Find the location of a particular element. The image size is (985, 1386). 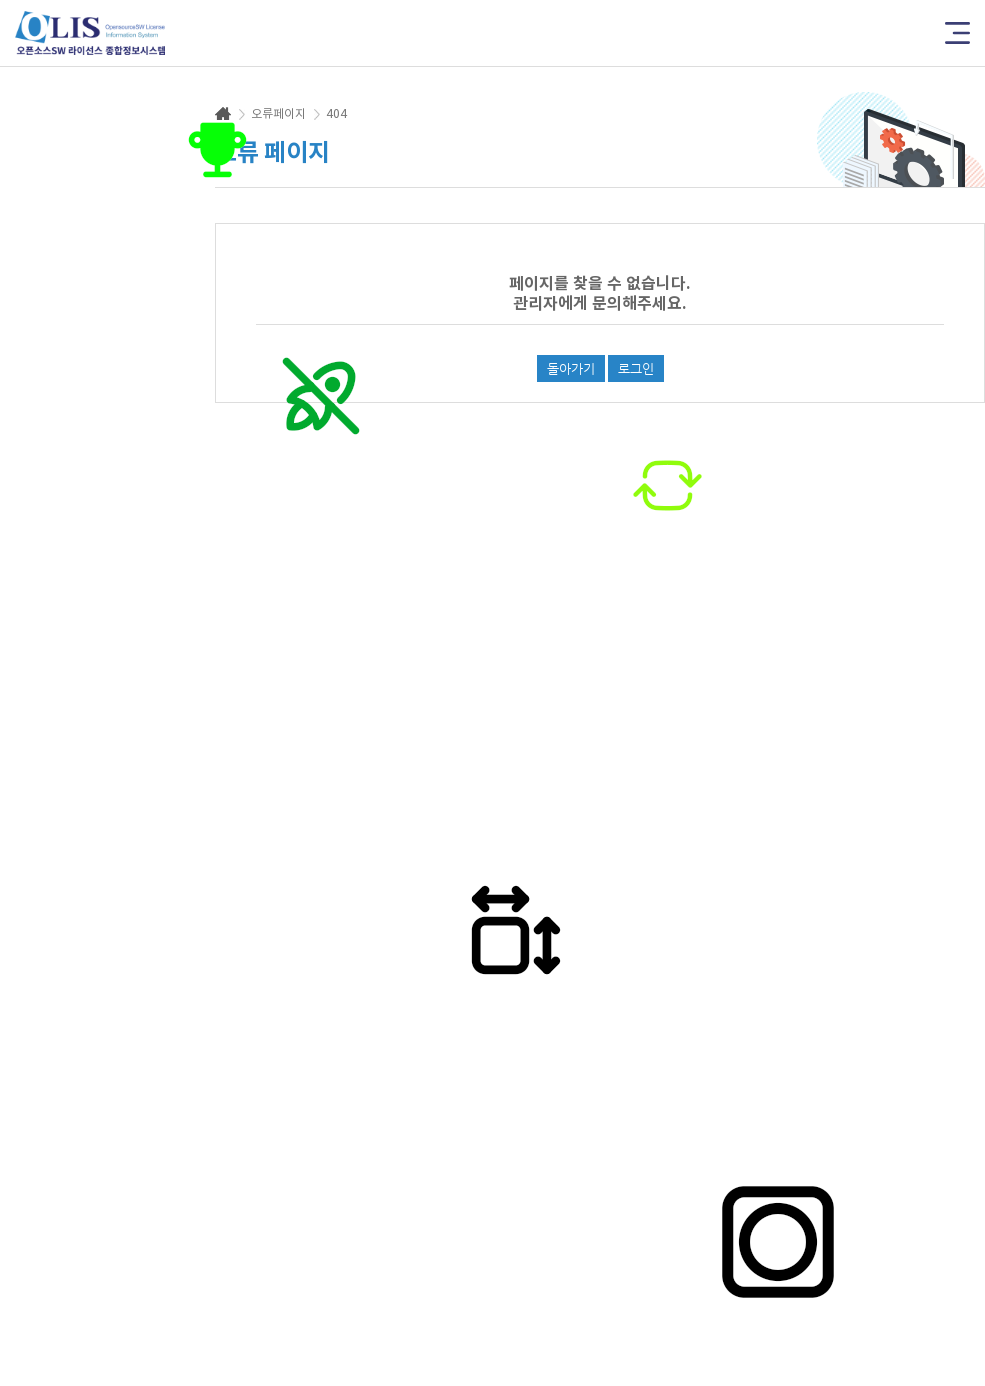

disable quick launch or boost feature is located at coordinates (321, 396).